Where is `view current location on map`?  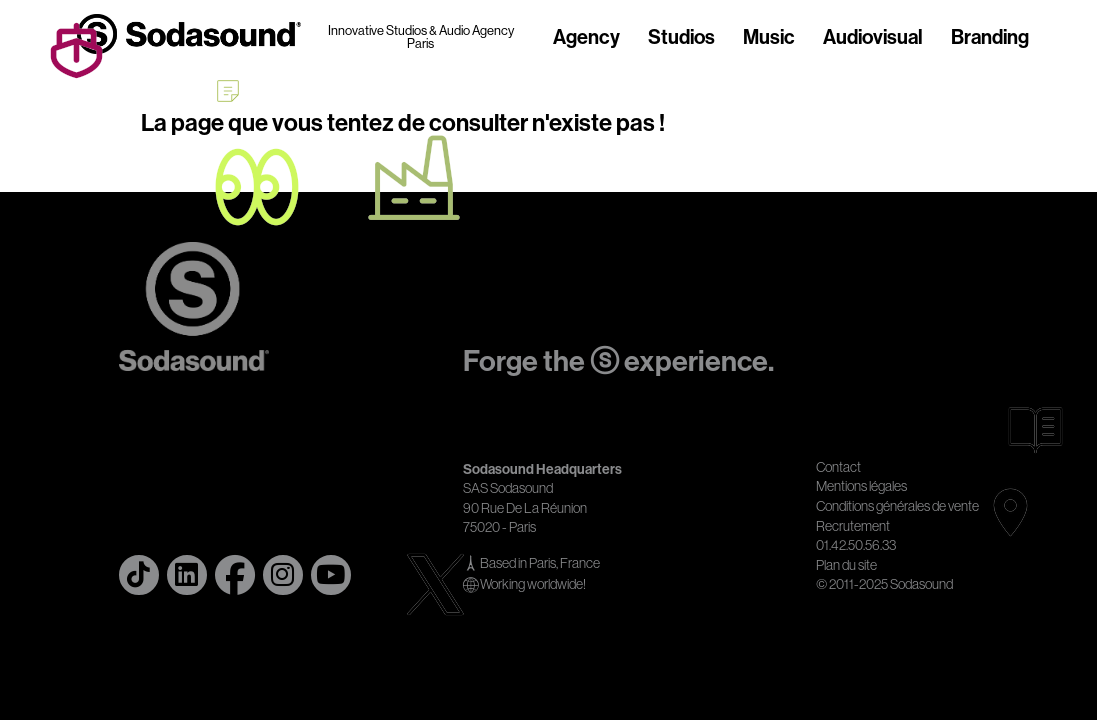
view current location on map is located at coordinates (1010, 512).